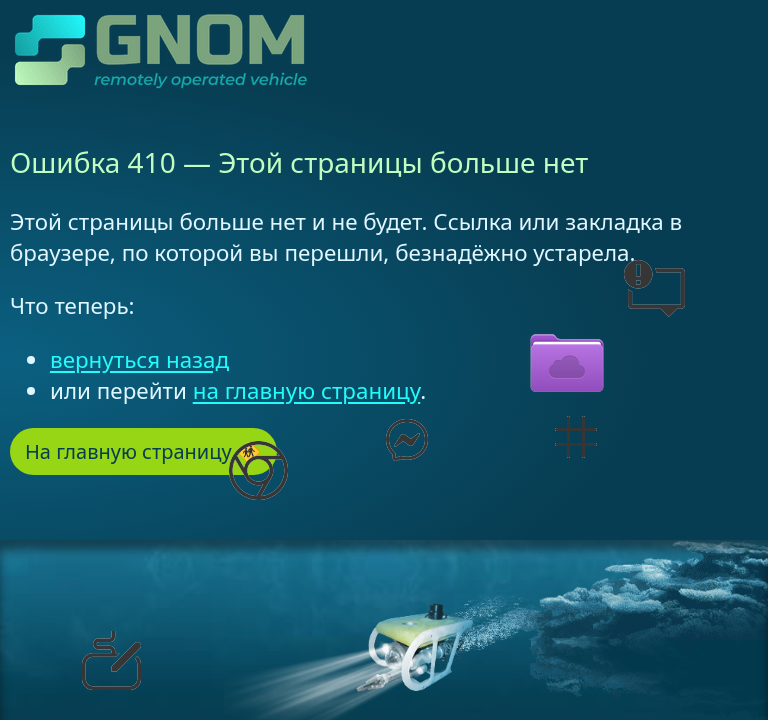 The width and height of the screenshot is (768, 720). Describe the element at coordinates (656, 288) in the screenshot. I see `manage notification settings` at that location.